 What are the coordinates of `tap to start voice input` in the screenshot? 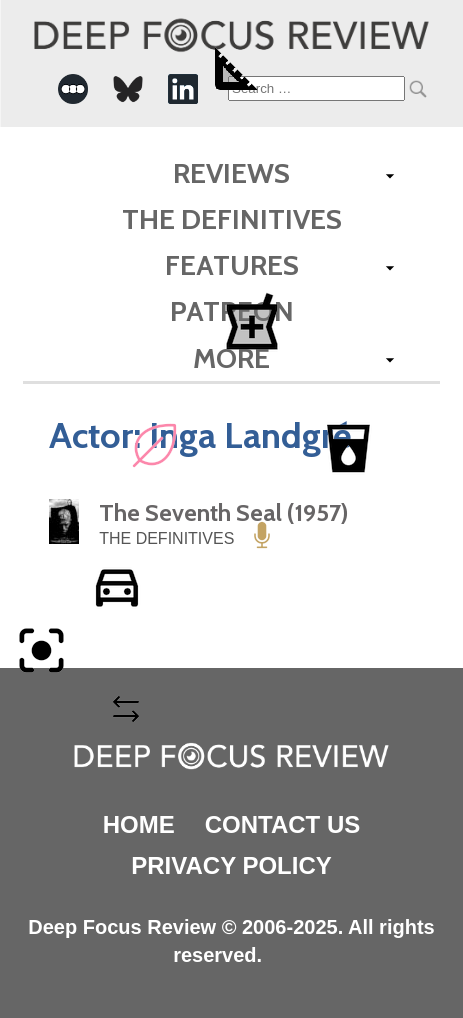 It's located at (262, 535).